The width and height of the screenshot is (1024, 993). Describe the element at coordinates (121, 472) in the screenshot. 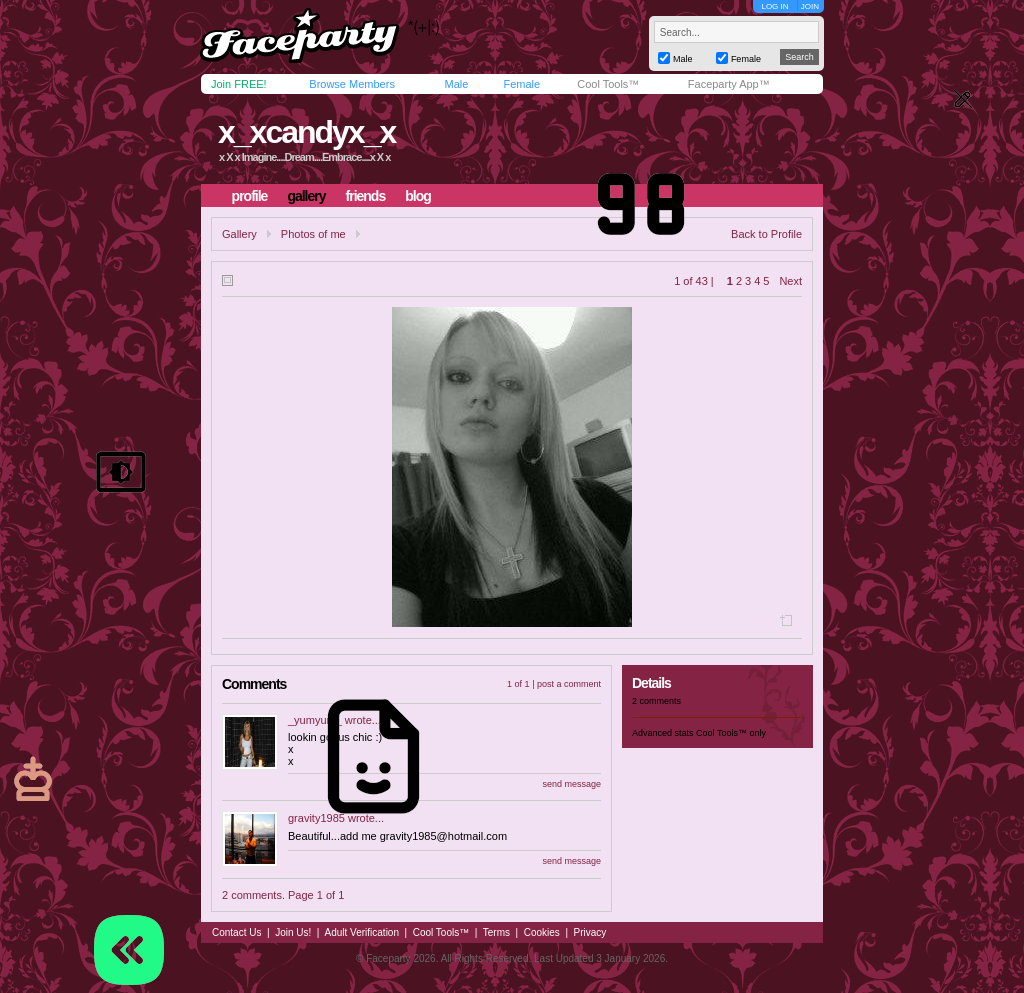

I see `adjust display brightness settings` at that location.